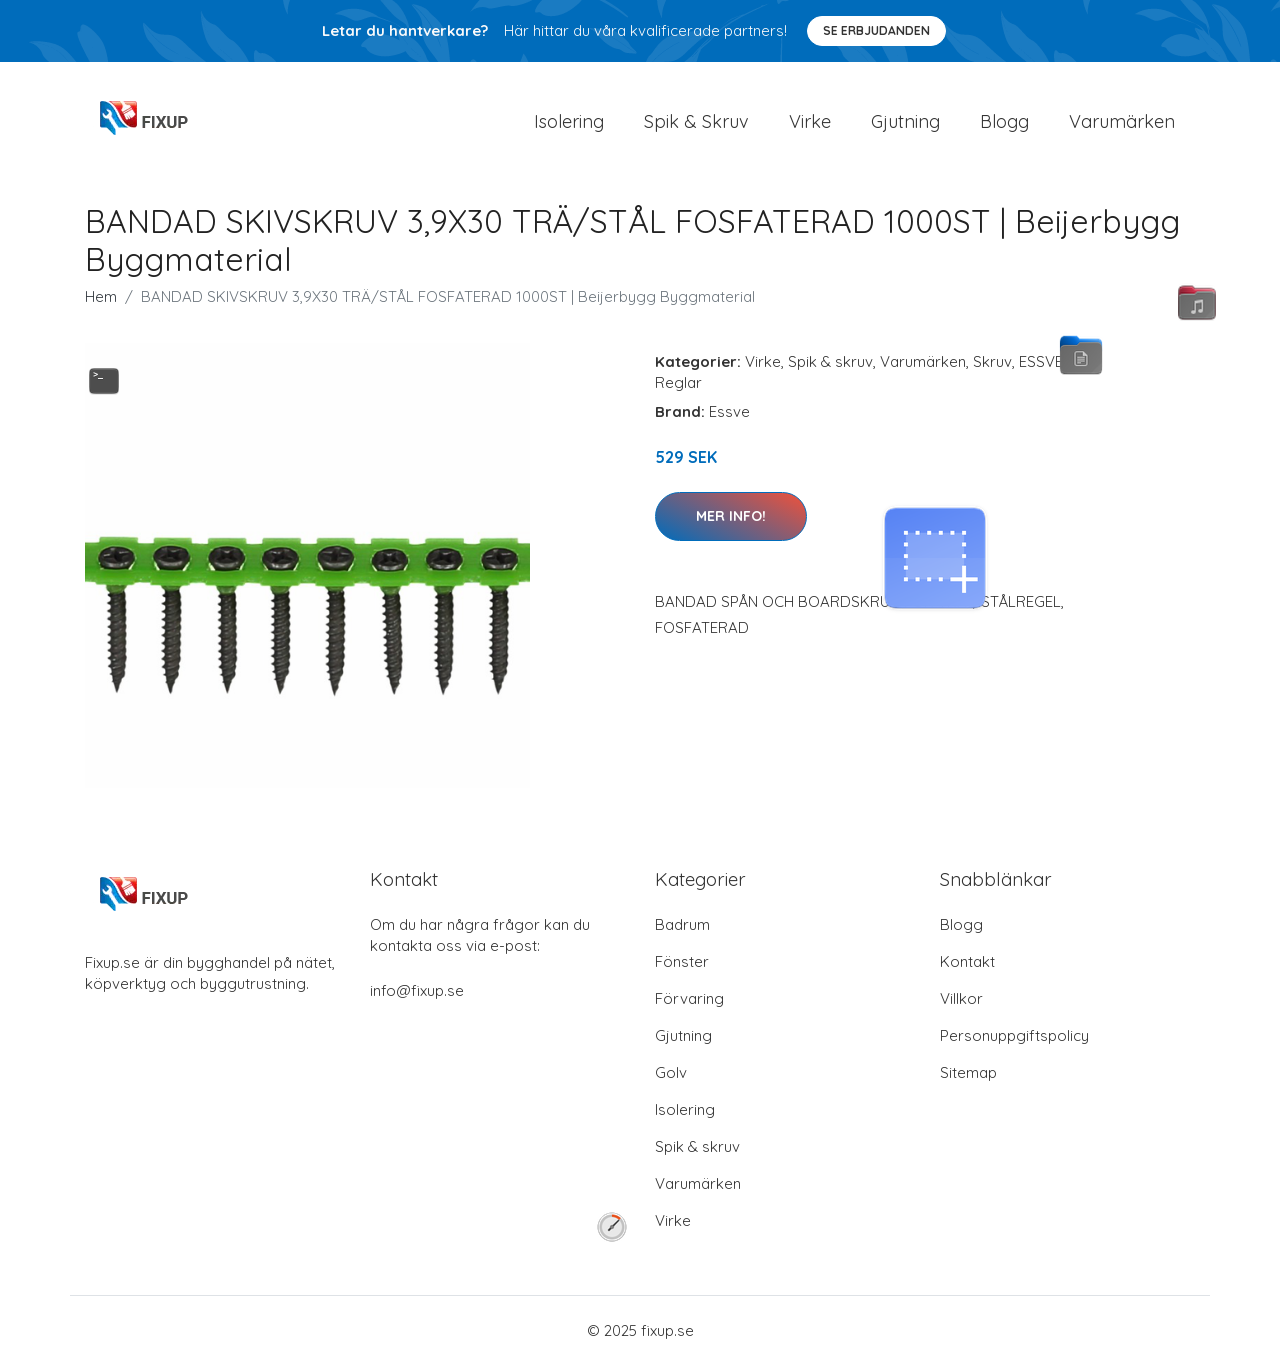 The image size is (1280, 1365). Describe the element at coordinates (104, 381) in the screenshot. I see `open the bash terminal application` at that location.